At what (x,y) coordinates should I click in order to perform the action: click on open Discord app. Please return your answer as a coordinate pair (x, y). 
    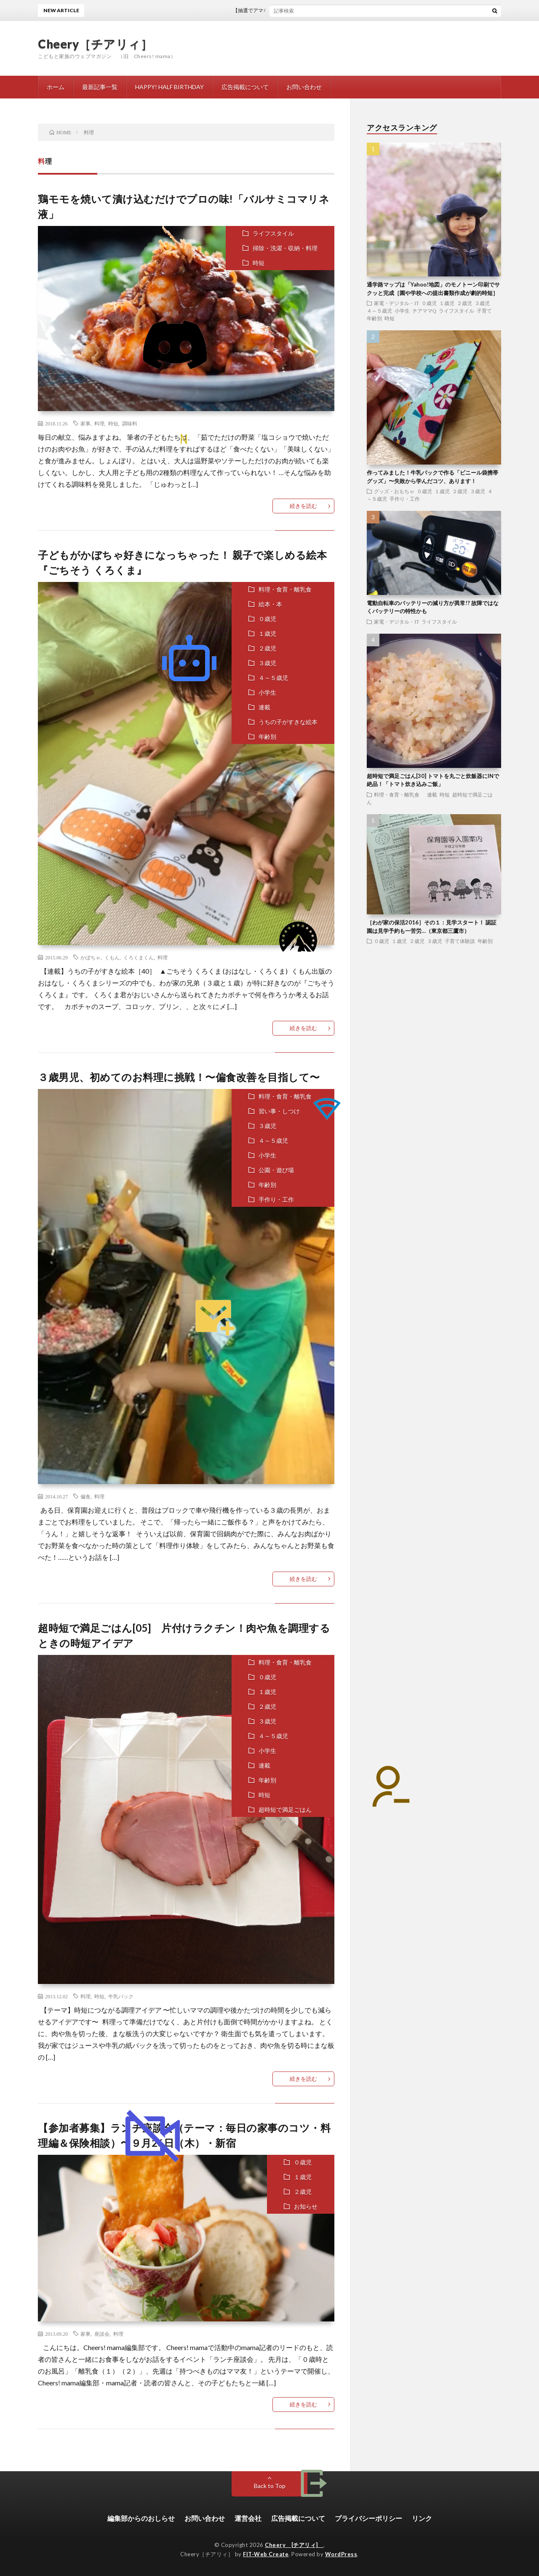
    Looking at the image, I should click on (175, 345).